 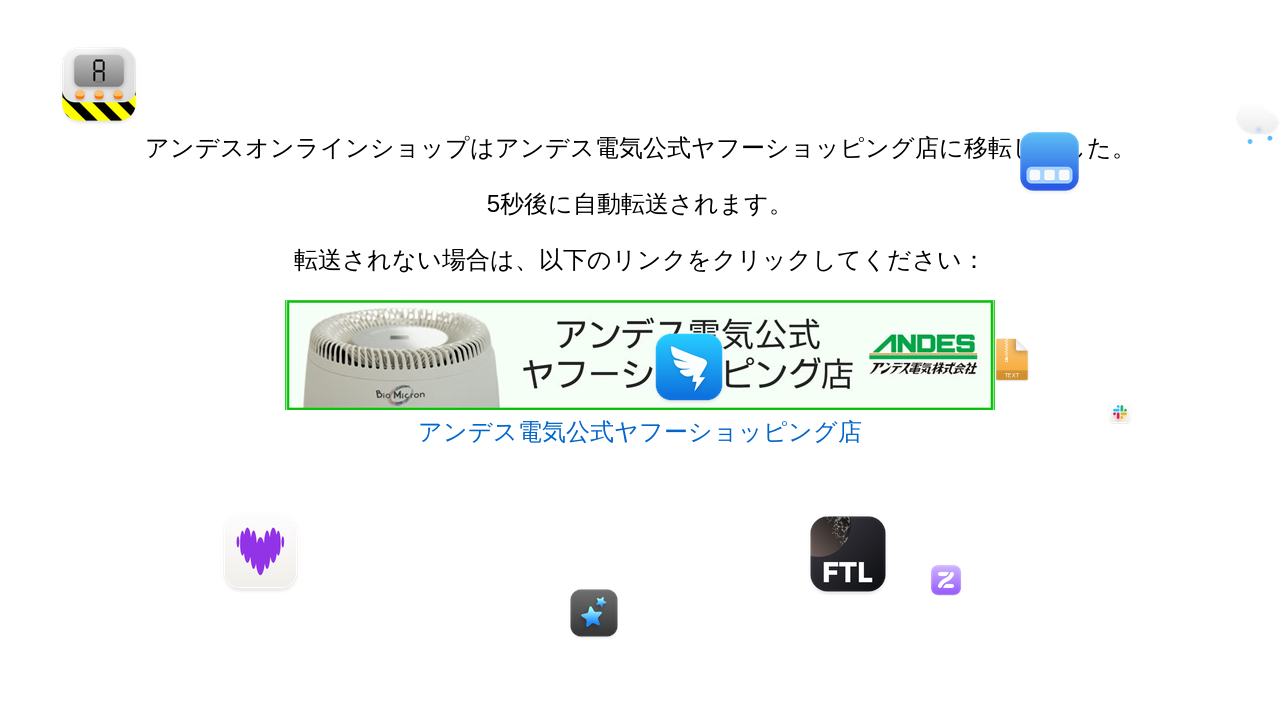 What do you see at coordinates (1257, 122) in the screenshot?
I see `indicates hail weather conditions` at bounding box center [1257, 122].